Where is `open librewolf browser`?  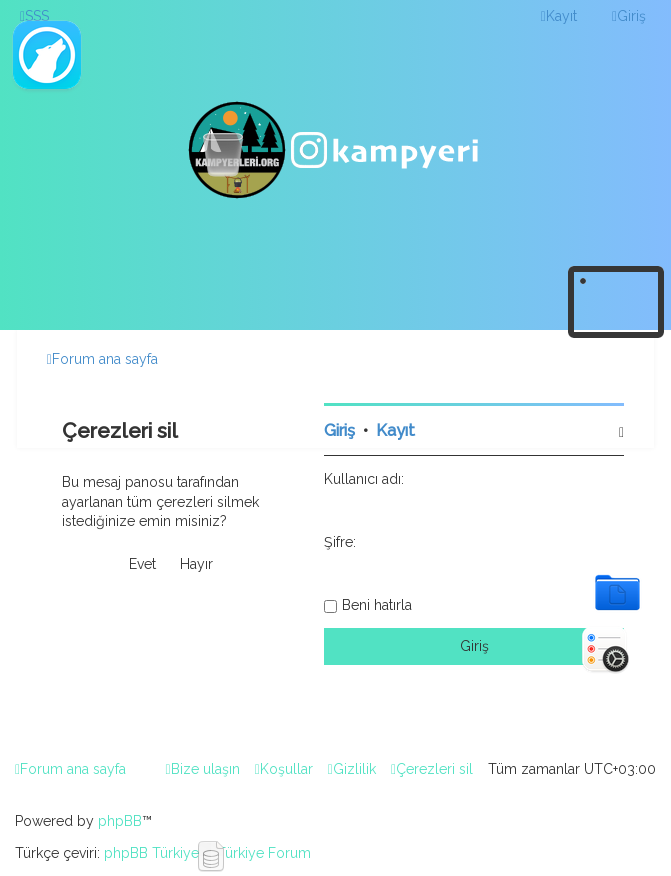
open librewolf browser is located at coordinates (47, 55).